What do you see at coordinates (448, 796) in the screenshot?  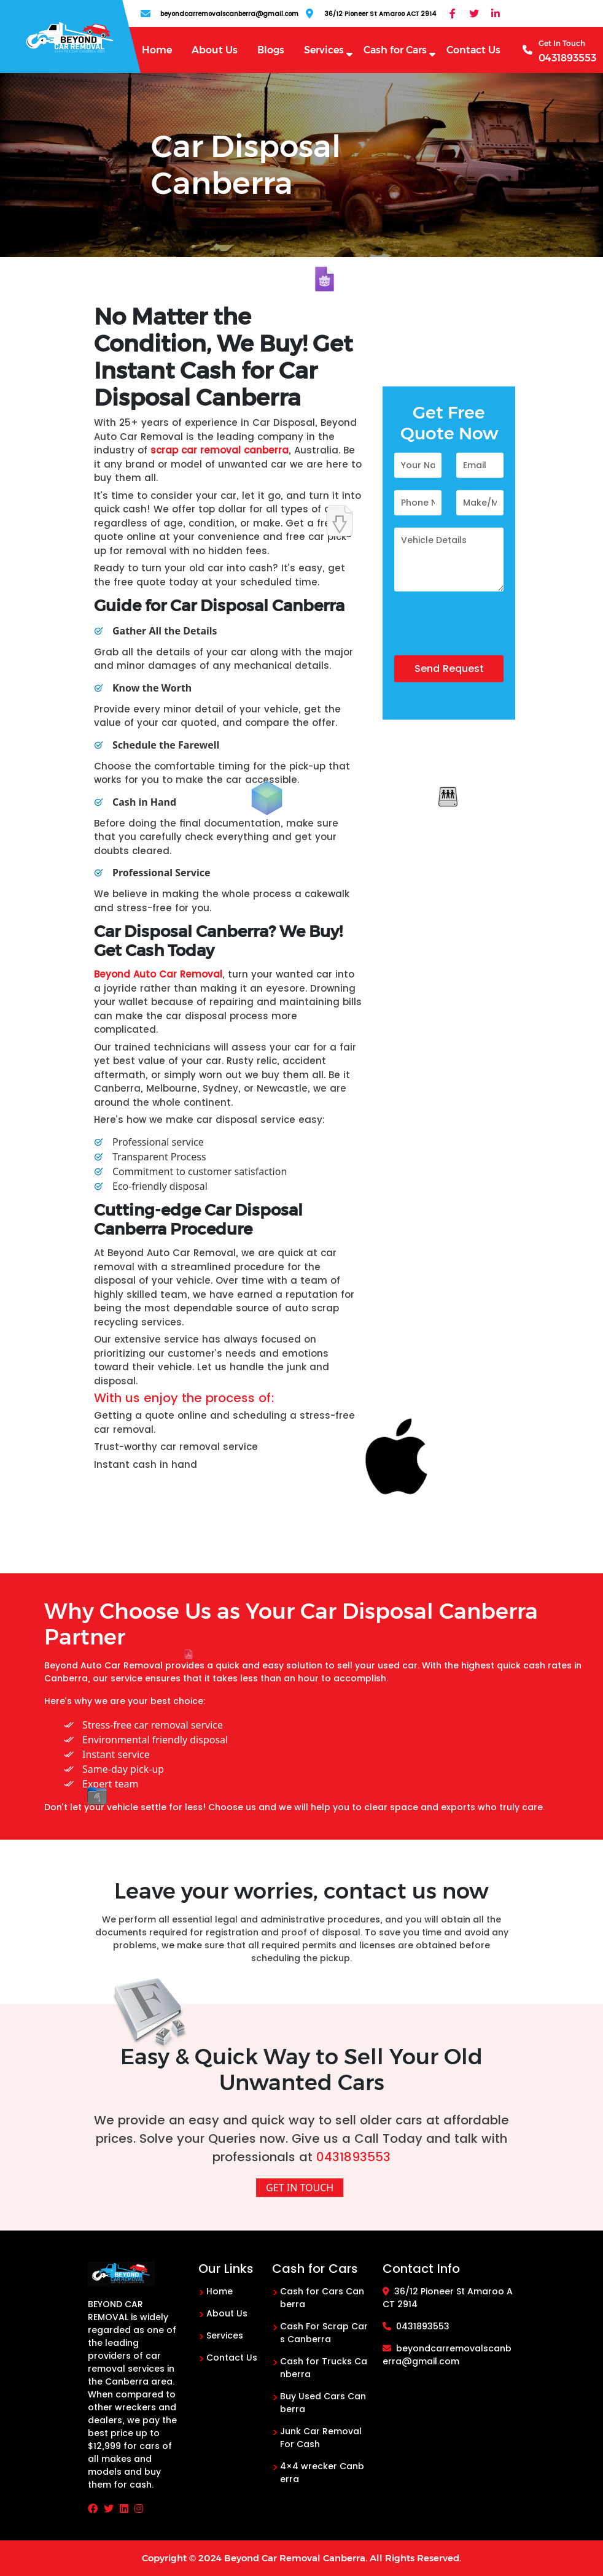 I see `access a shared network drive` at bounding box center [448, 796].